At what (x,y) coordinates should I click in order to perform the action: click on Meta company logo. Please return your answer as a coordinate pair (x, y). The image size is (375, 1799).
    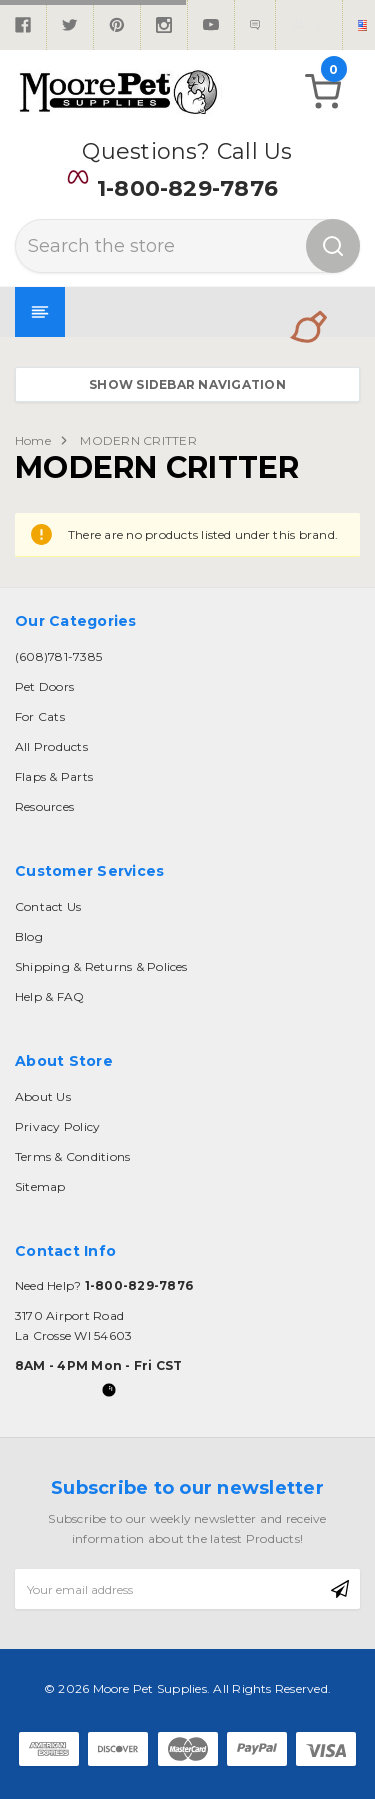
    Looking at the image, I should click on (78, 177).